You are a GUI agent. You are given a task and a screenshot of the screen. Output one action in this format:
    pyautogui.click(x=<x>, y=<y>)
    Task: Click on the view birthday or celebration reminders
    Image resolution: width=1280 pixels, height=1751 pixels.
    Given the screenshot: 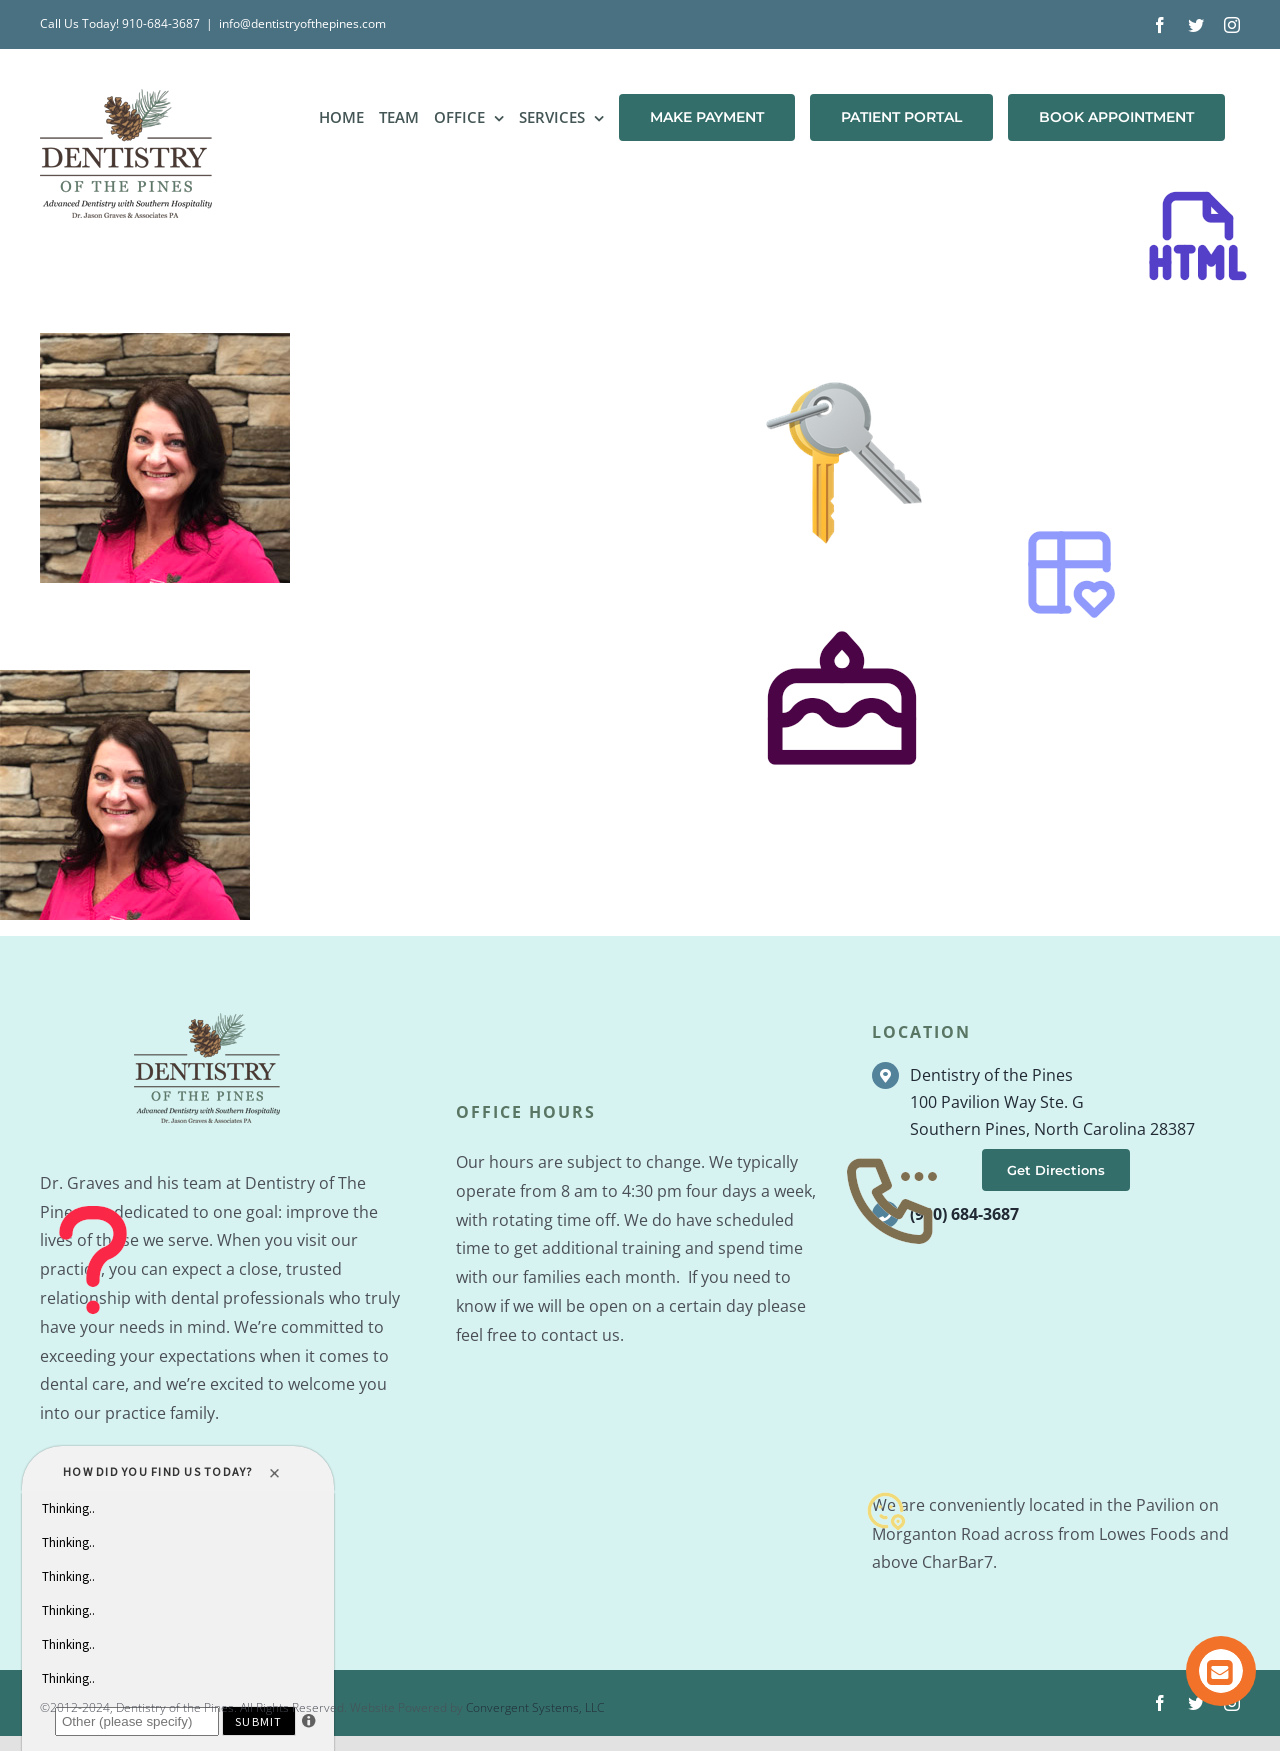 What is the action you would take?
    pyautogui.click(x=842, y=698)
    